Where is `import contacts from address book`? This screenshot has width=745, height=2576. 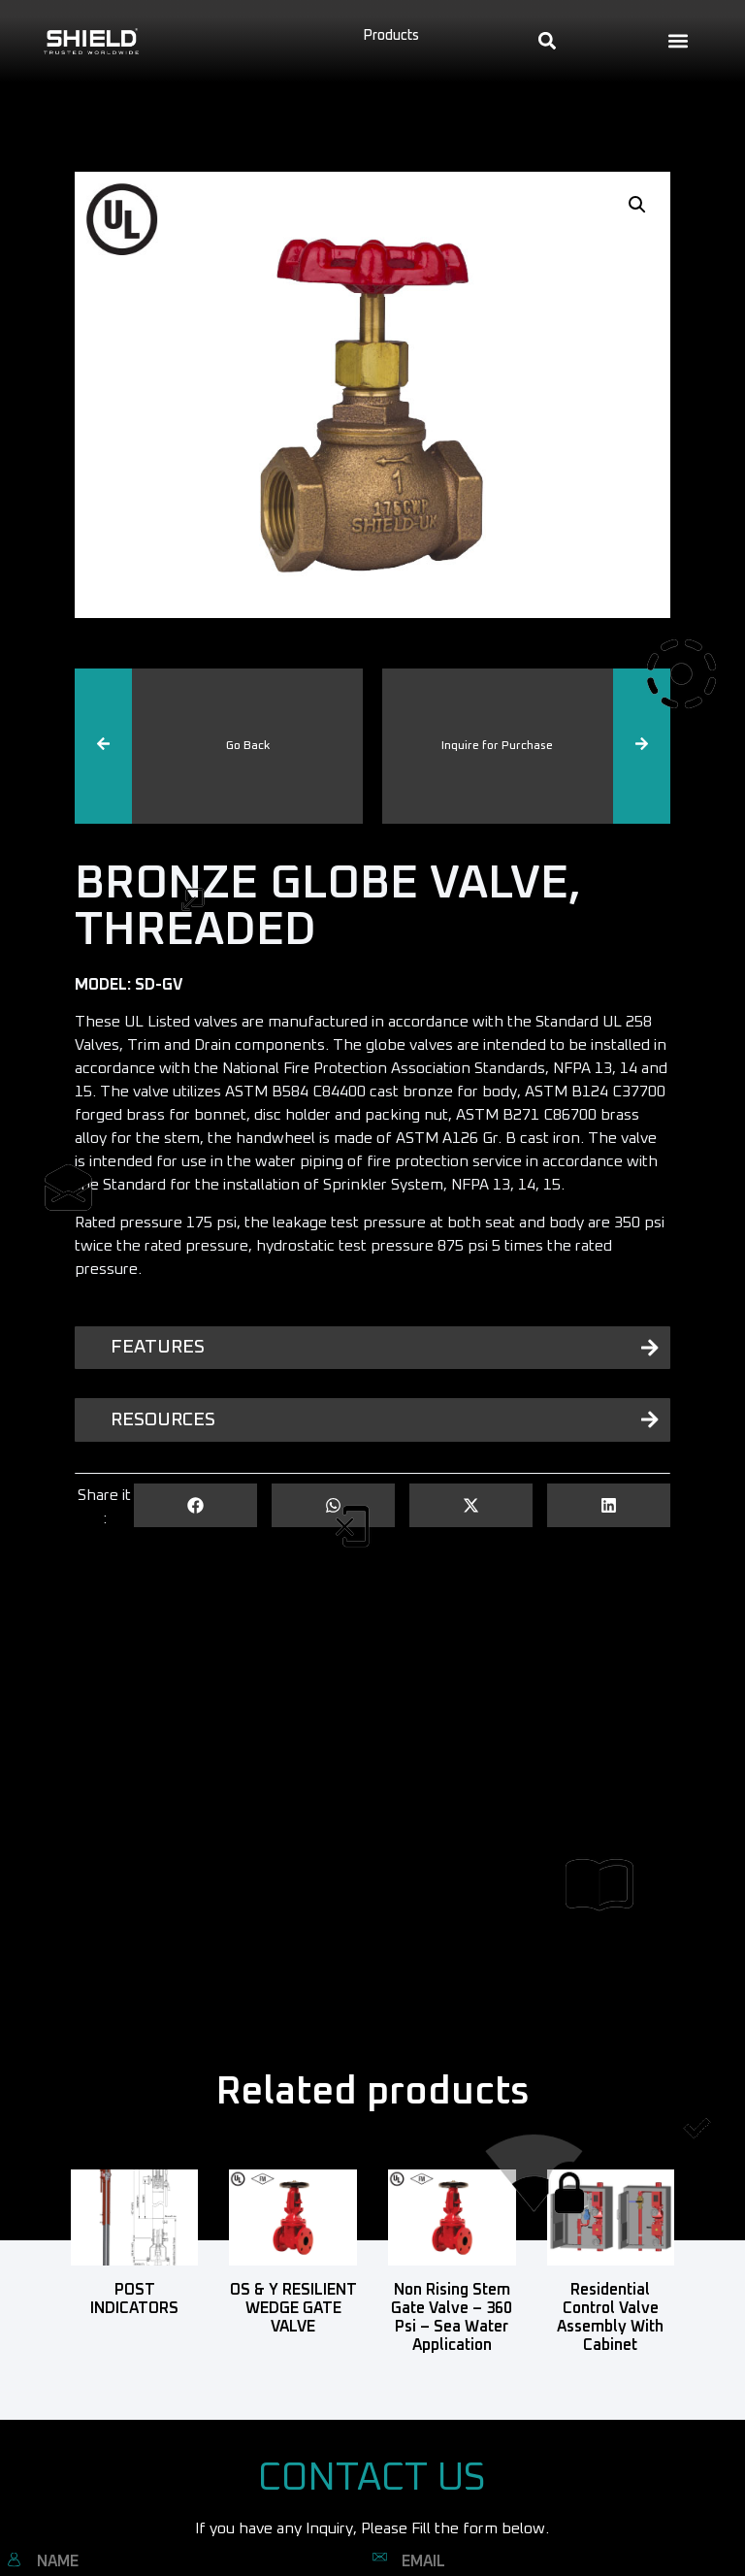
import contacts from address book is located at coordinates (599, 1882).